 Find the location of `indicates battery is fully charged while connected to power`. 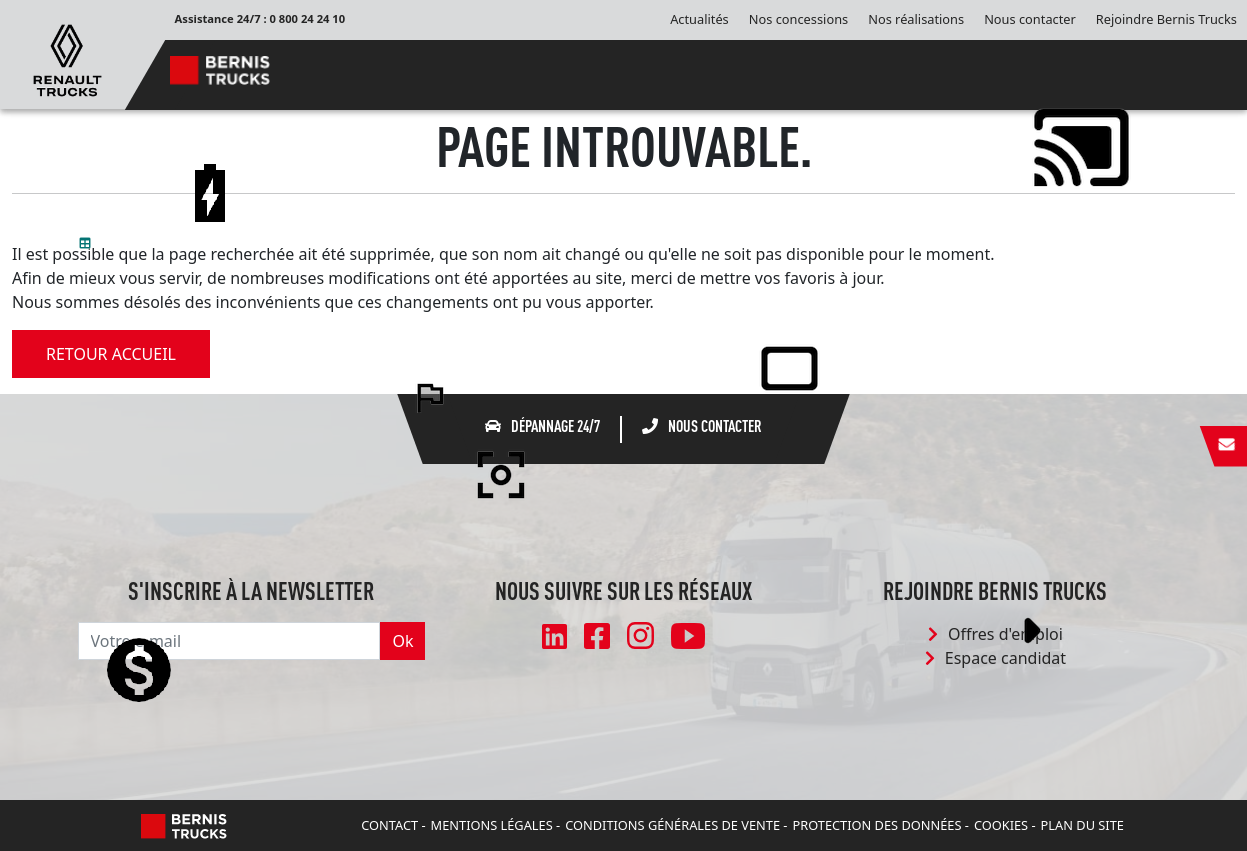

indicates battery is fully charged while connected to power is located at coordinates (210, 193).